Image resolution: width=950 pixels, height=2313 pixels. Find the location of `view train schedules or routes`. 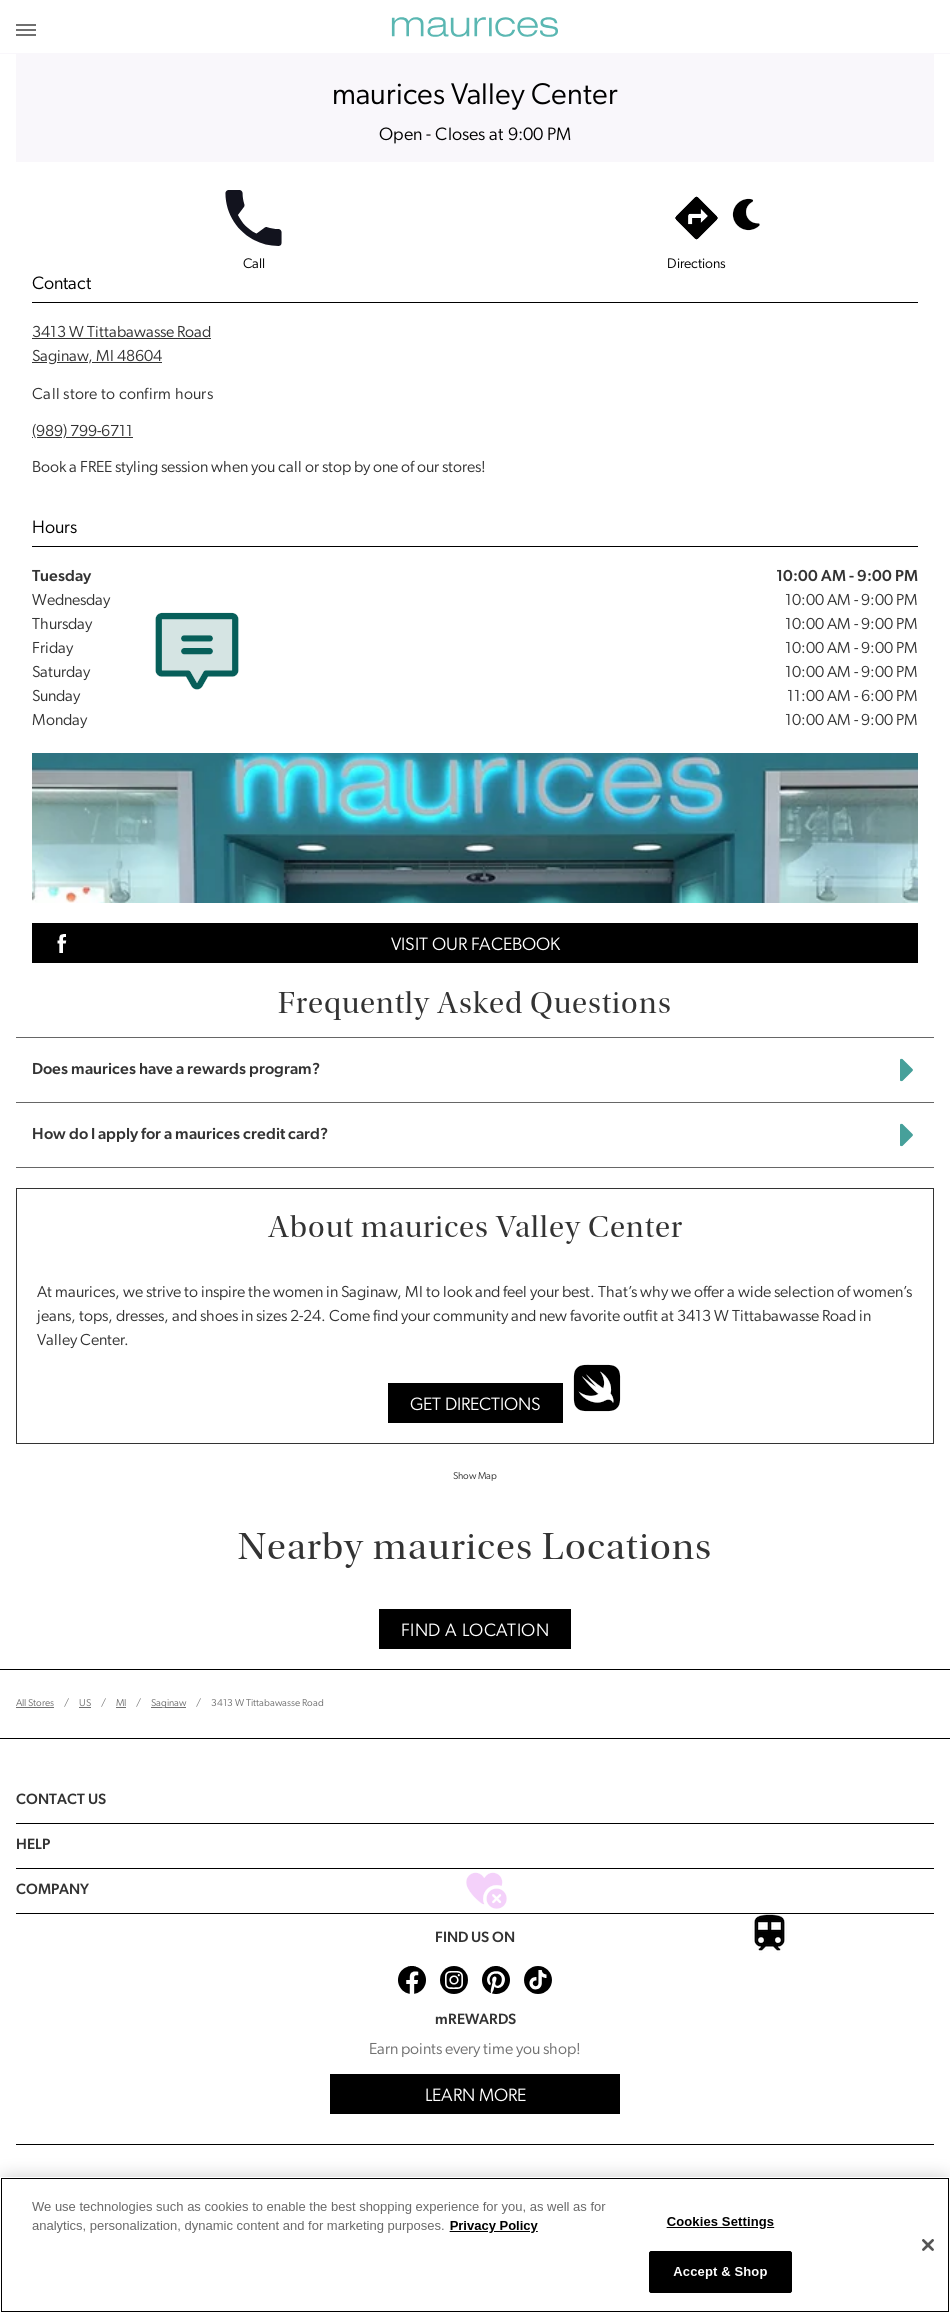

view train schedules or routes is located at coordinates (769, 1933).